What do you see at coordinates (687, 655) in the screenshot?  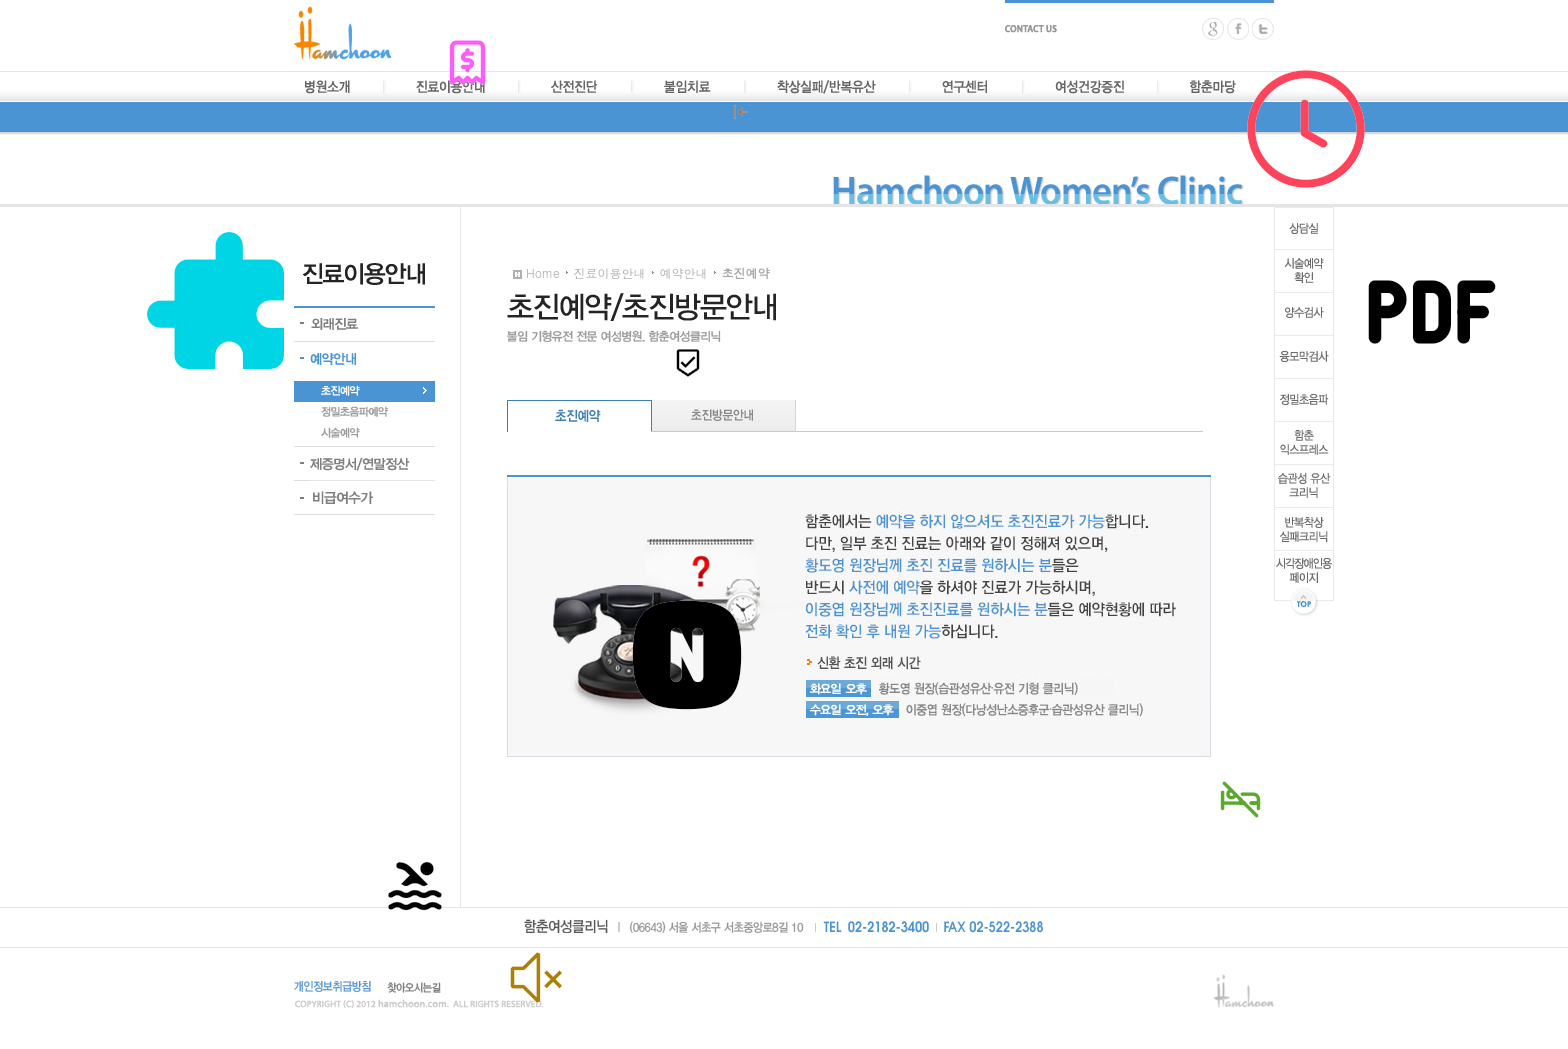 I see `indicates an item starting with the letter N` at bounding box center [687, 655].